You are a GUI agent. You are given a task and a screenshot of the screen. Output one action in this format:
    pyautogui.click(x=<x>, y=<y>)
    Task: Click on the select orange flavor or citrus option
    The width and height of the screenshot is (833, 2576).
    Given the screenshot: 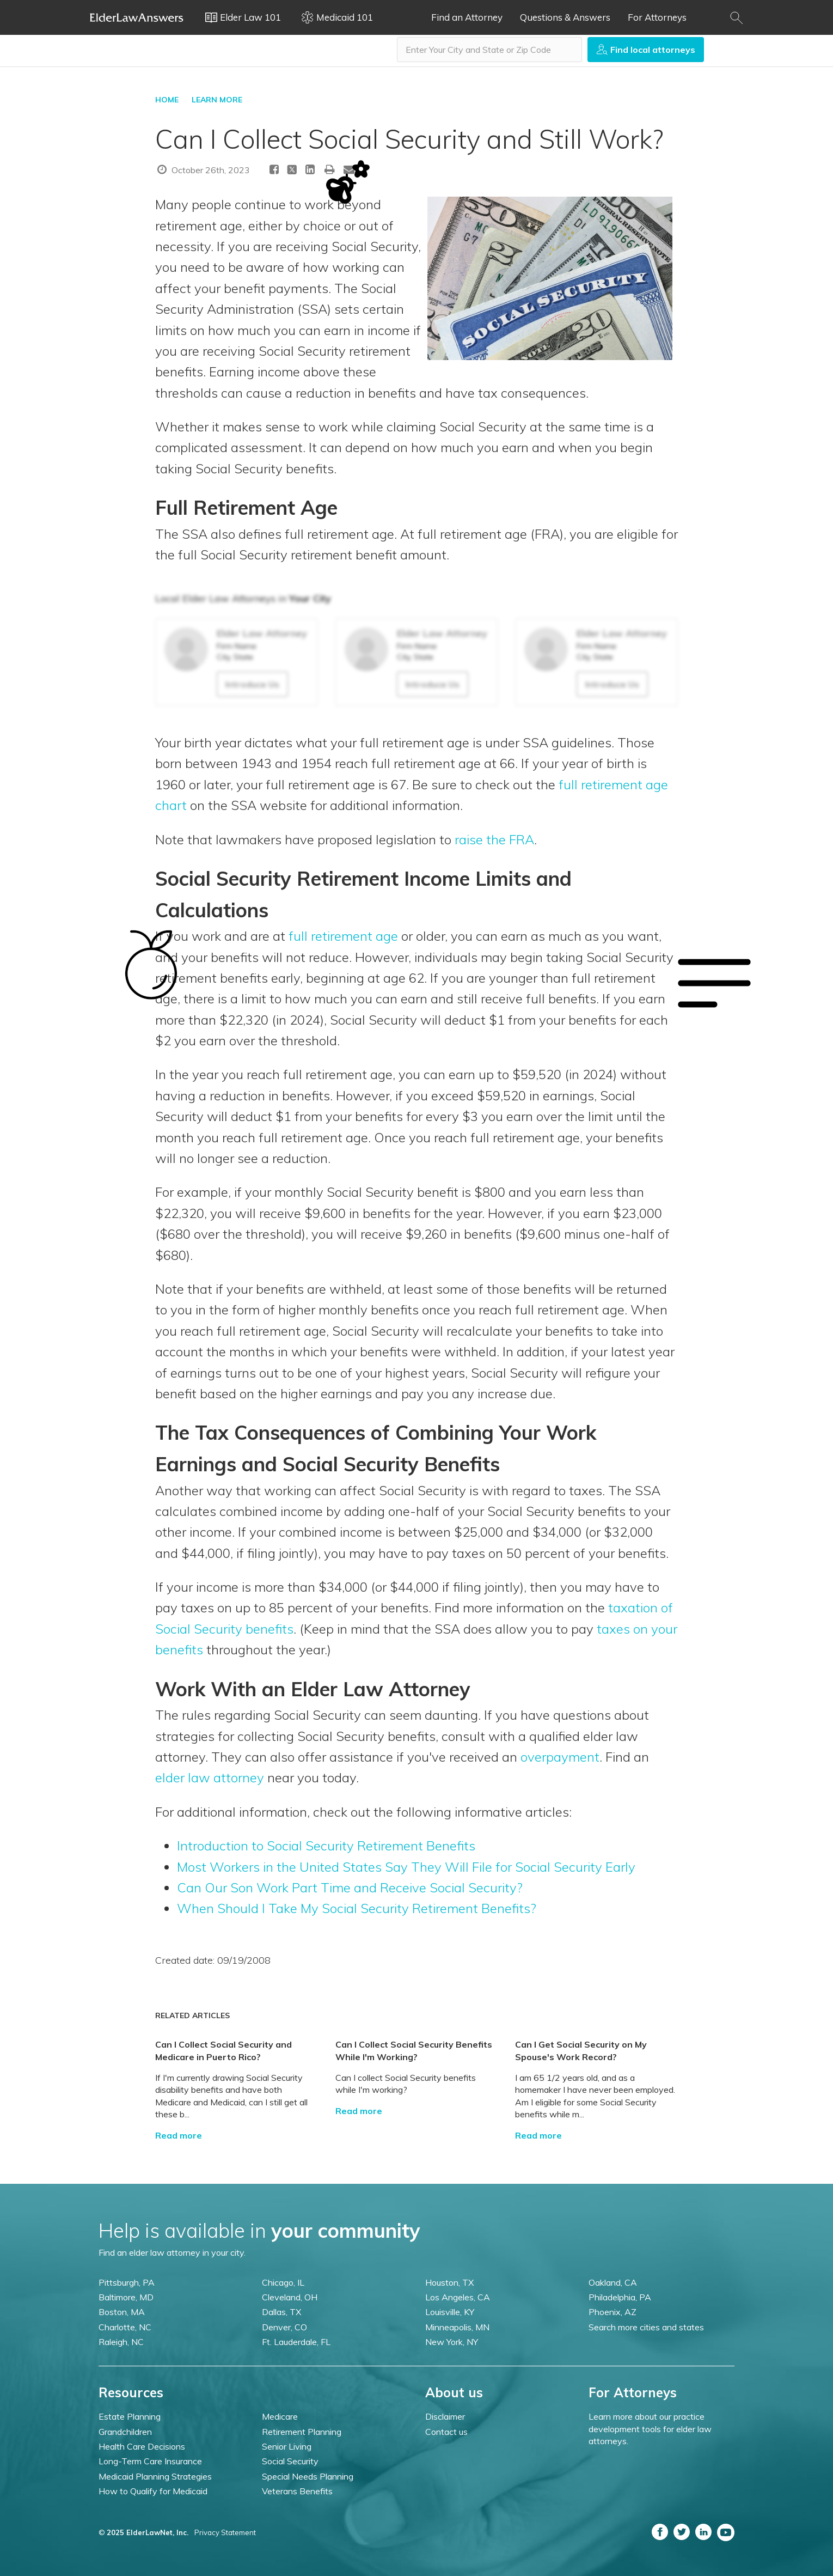 What is the action you would take?
    pyautogui.click(x=151, y=966)
    